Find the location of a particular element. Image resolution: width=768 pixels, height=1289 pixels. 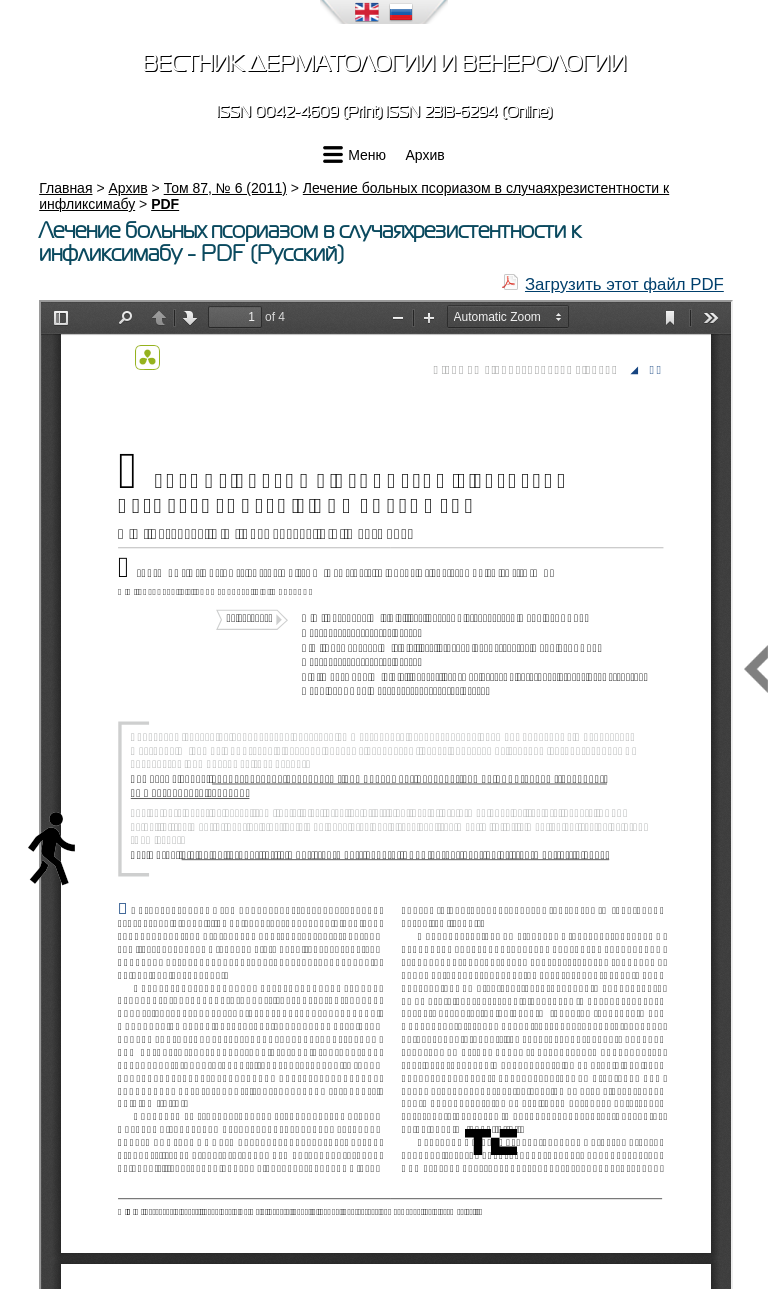

select walking directions is located at coordinates (51, 848).